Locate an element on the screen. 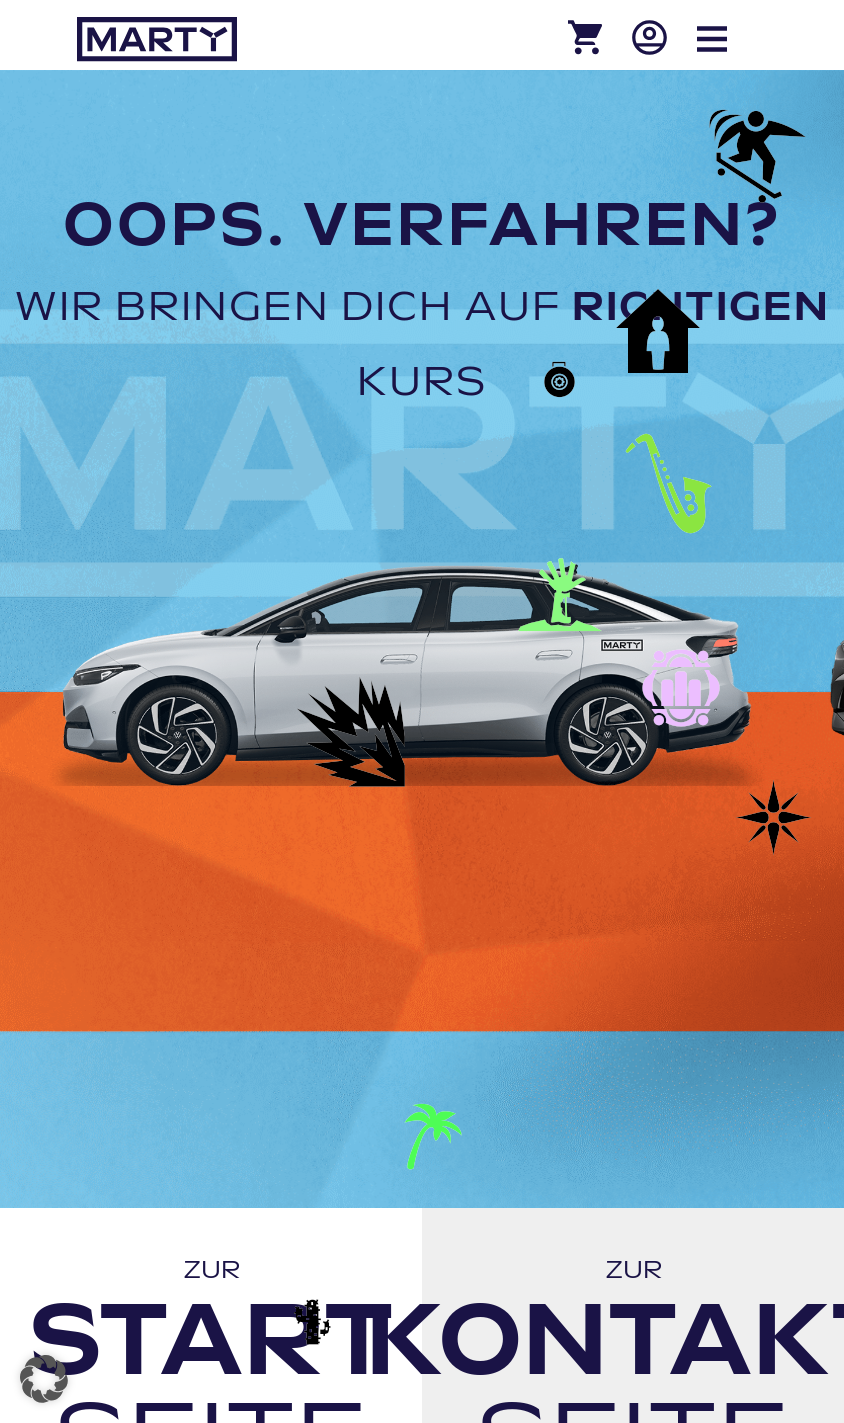 This screenshot has width=844, height=1423. desert or arid environment indicator is located at coordinates (308, 1322).